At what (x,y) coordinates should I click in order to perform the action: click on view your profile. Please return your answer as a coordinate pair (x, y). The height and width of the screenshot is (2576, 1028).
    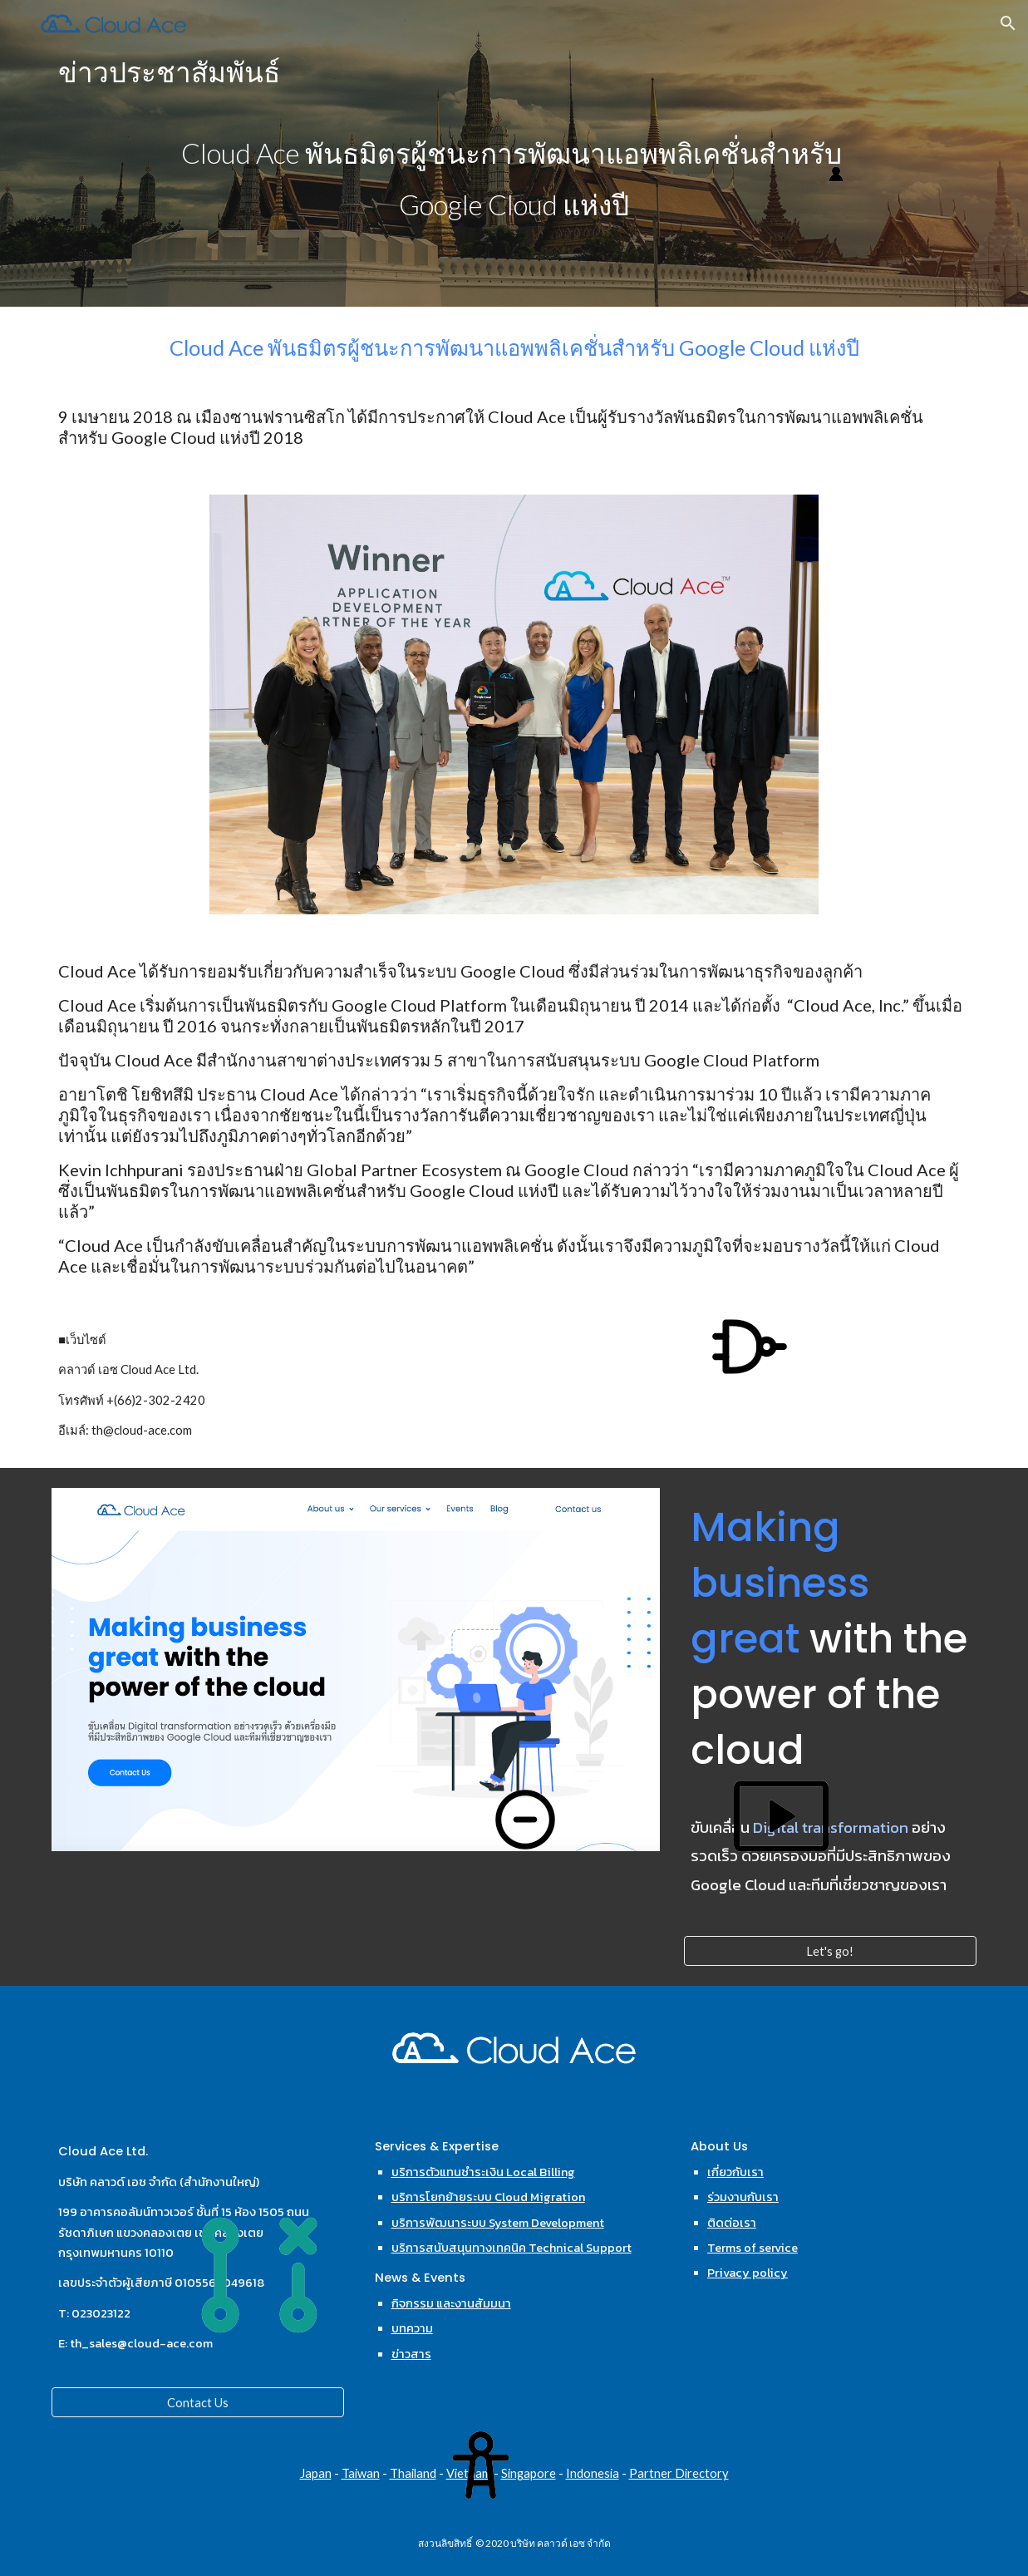
    Looking at the image, I should click on (836, 175).